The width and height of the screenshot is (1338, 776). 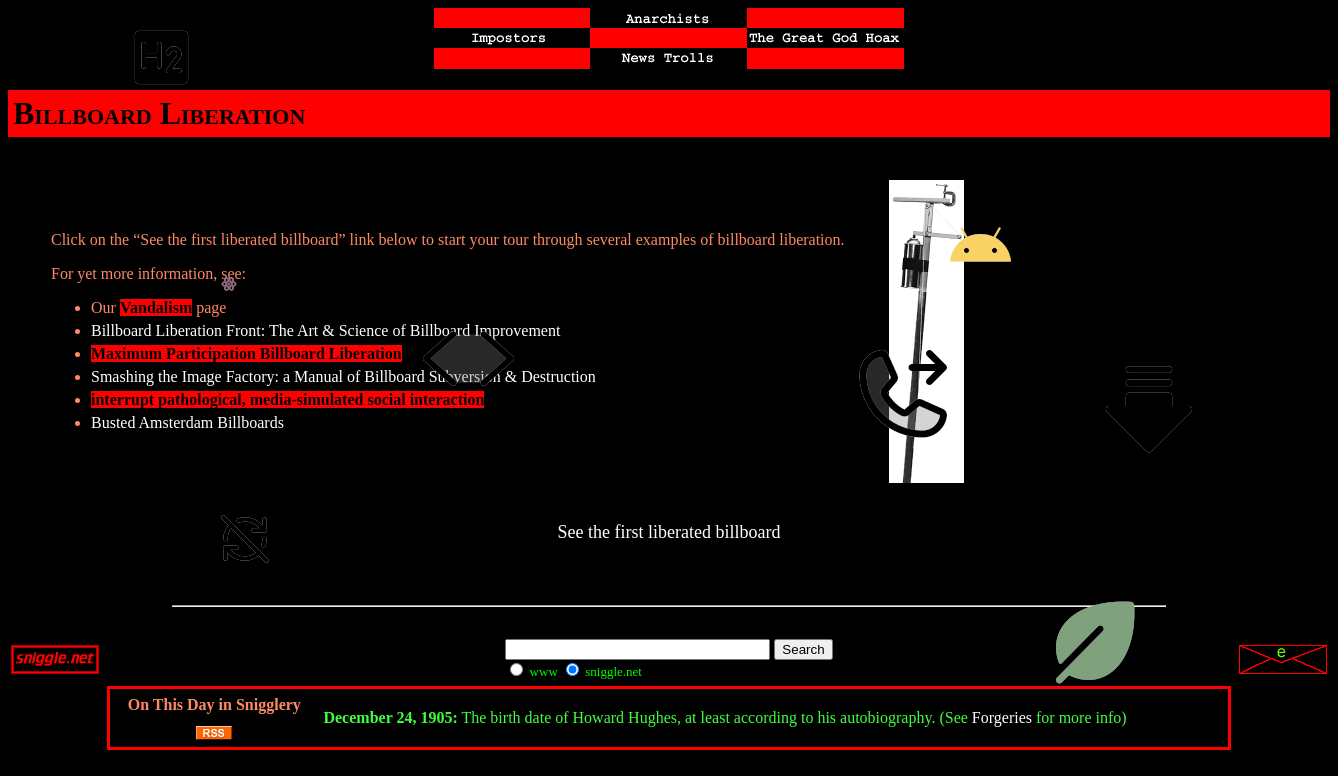 What do you see at coordinates (245, 539) in the screenshot?
I see `auto-refresh disabled` at bounding box center [245, 539].